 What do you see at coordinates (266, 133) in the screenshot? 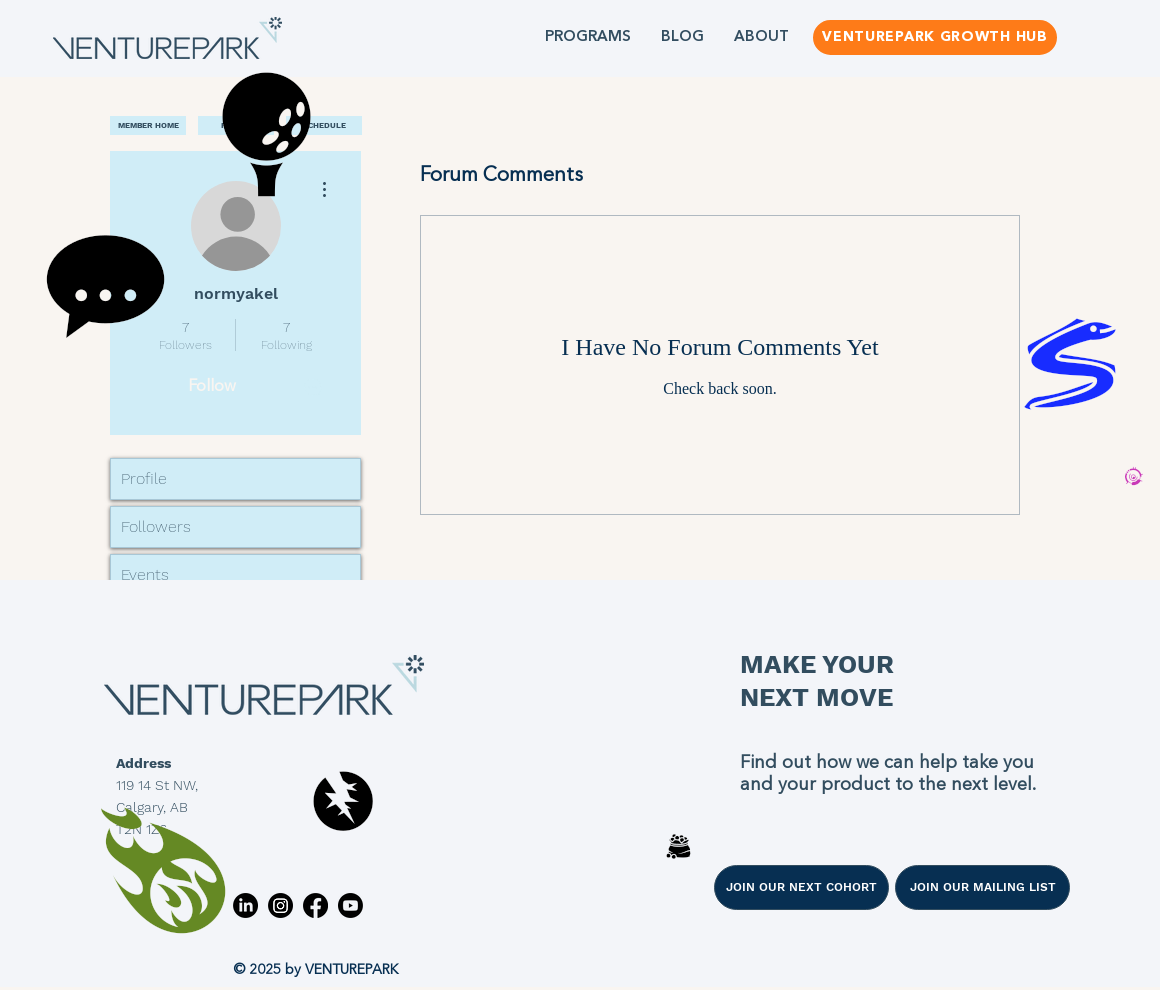
I see `access golf game or mini-golf feature` at bounding box center [266, 133].